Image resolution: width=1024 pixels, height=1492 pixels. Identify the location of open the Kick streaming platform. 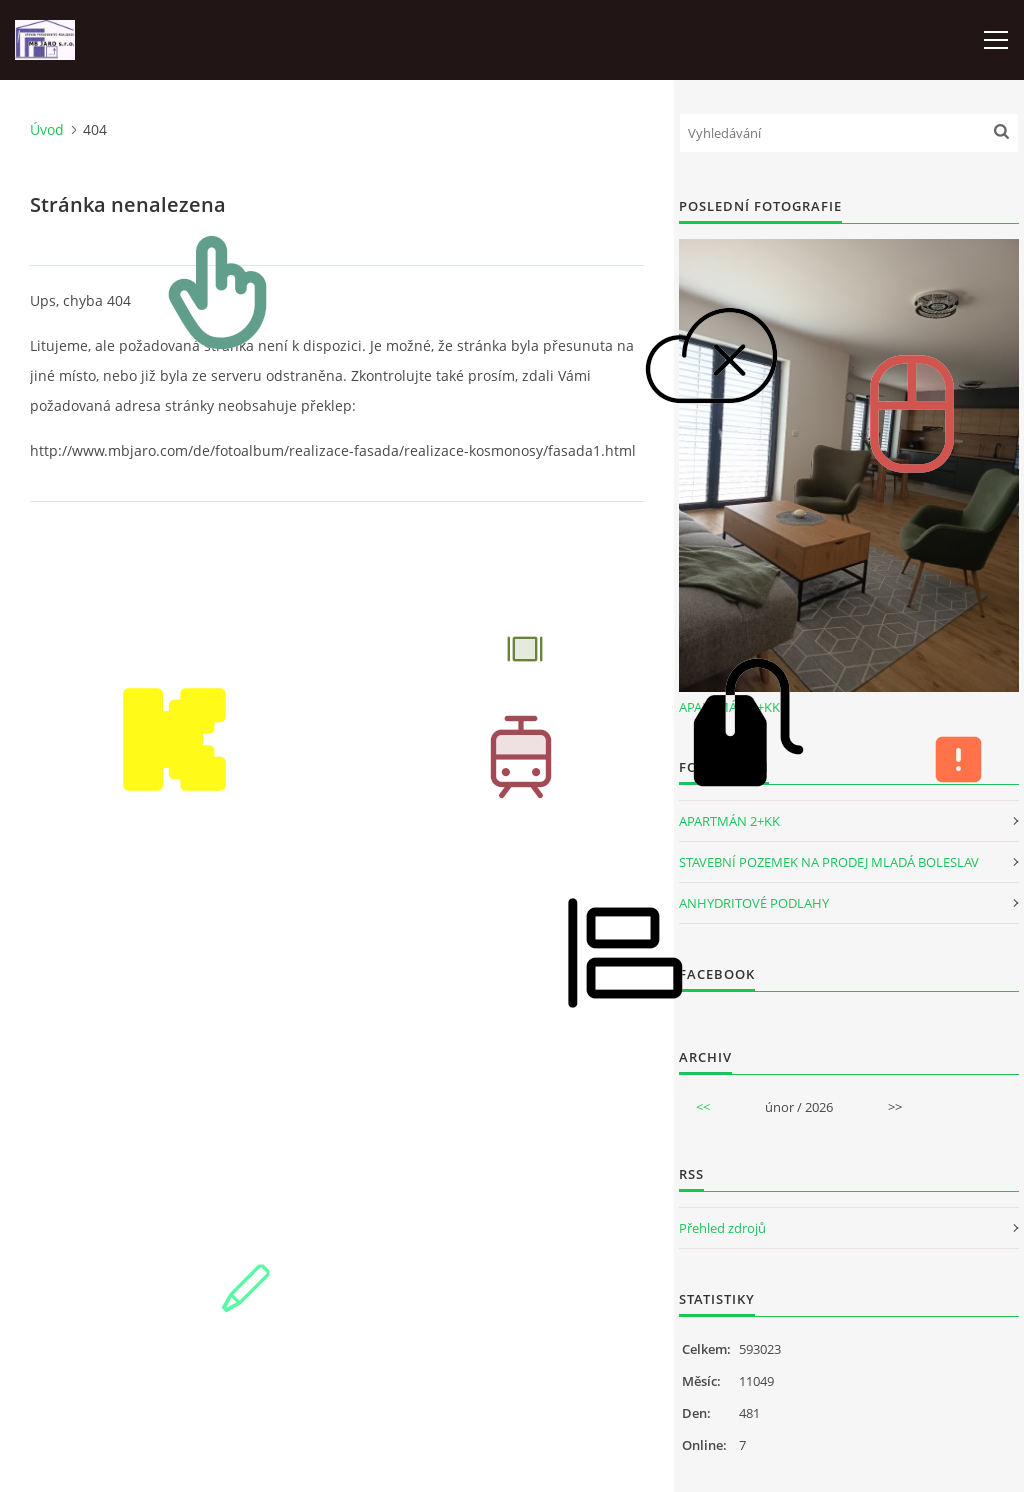
(174, 739).